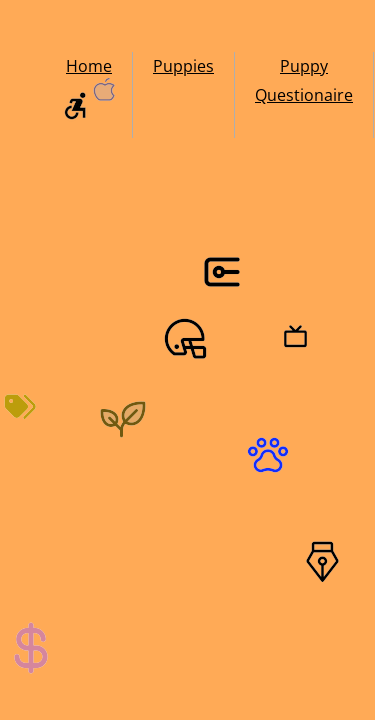  What do you see at coordinates (268, 455) in the screenshot?
I see `access pet-related features or settings` at bounding box center [268, 455].